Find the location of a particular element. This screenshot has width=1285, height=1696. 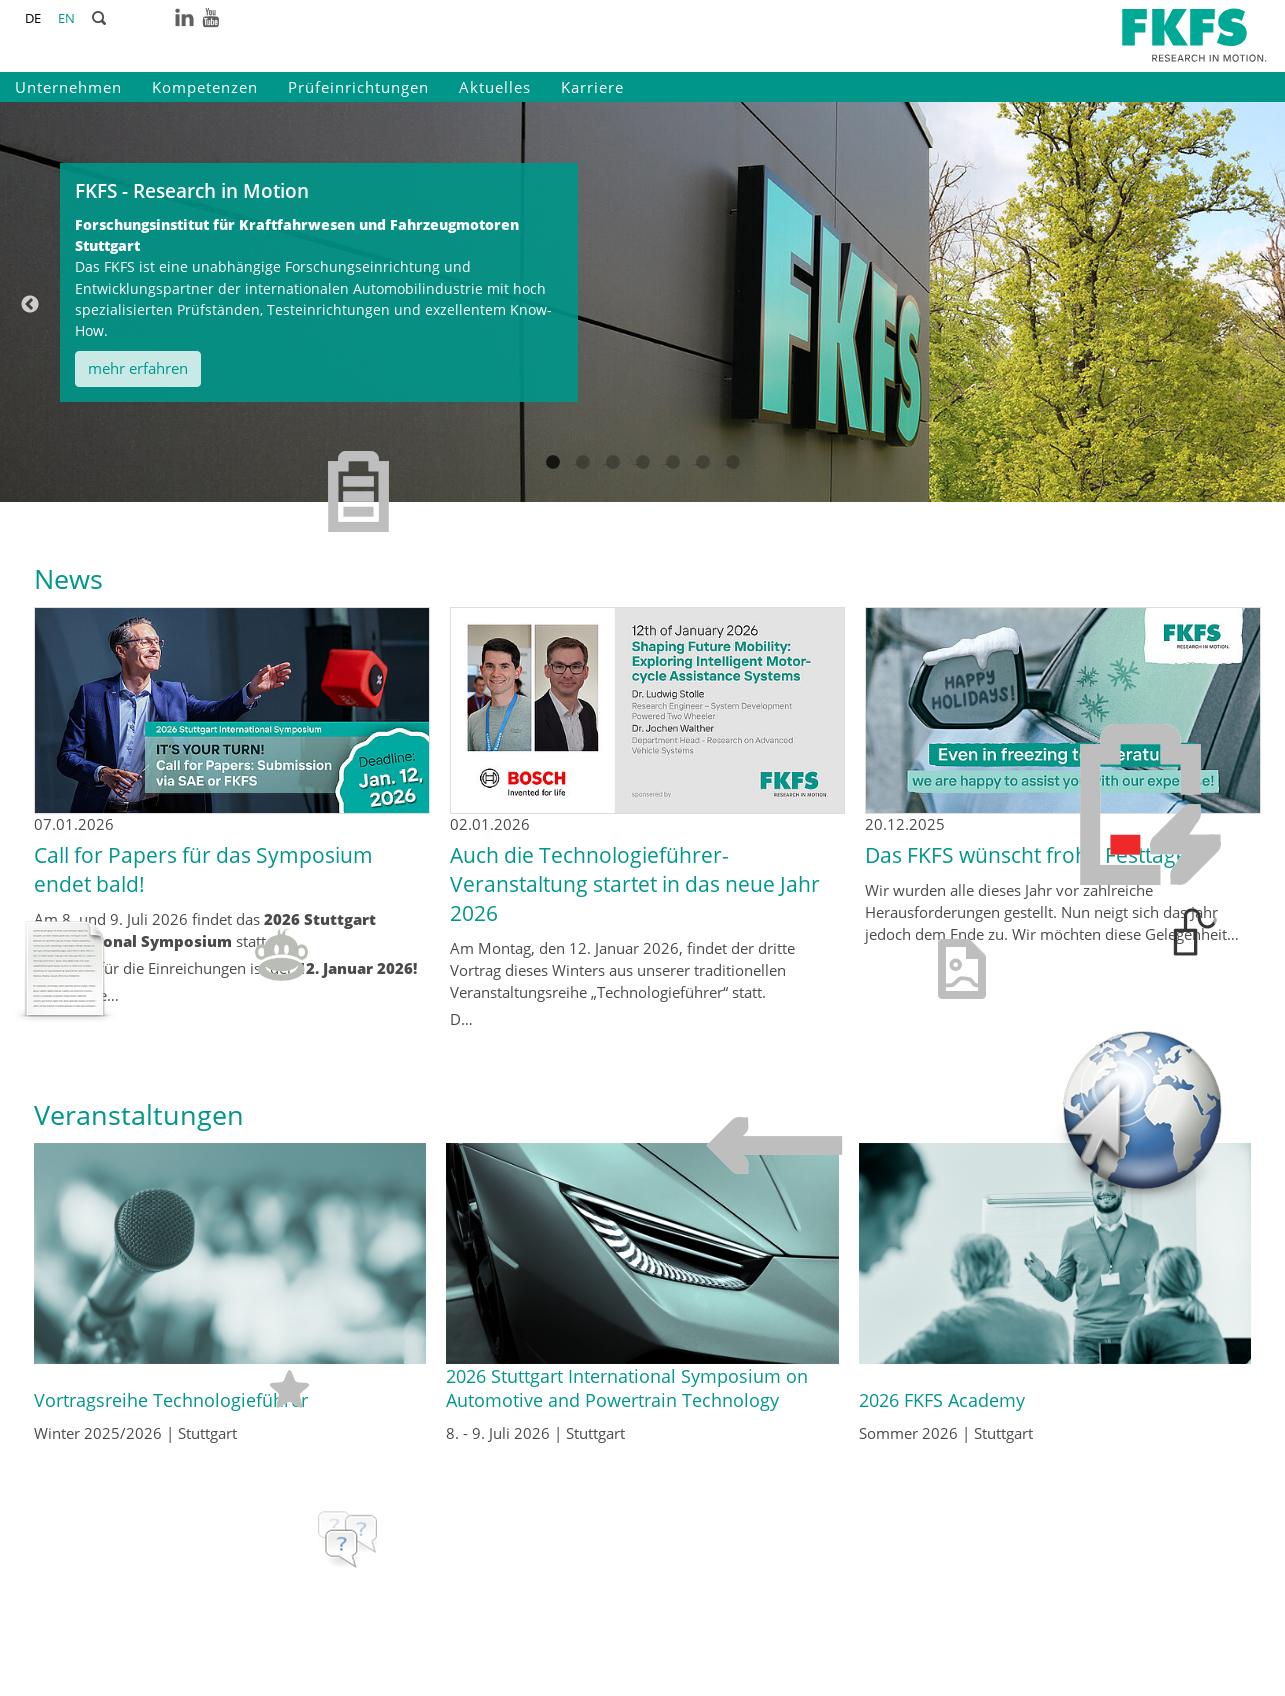

indicates low battery while charging is located at coordinates (1140, 804).